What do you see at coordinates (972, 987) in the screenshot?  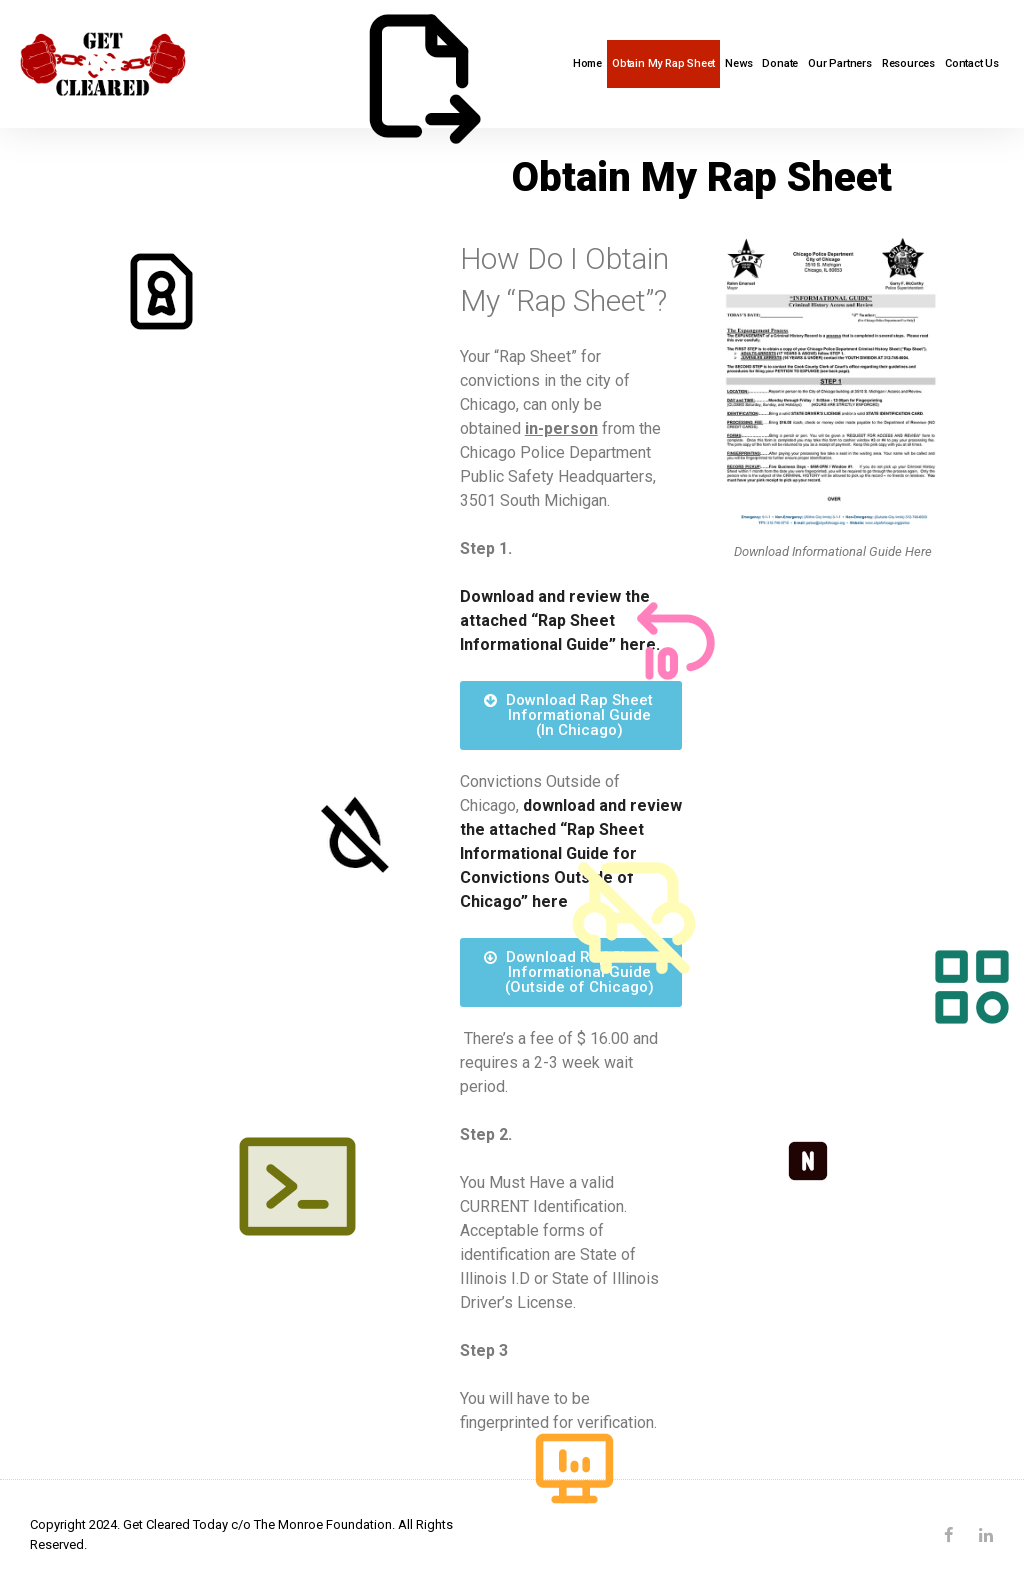 I see `browse categories or sections` at bounding box center [972, 987].